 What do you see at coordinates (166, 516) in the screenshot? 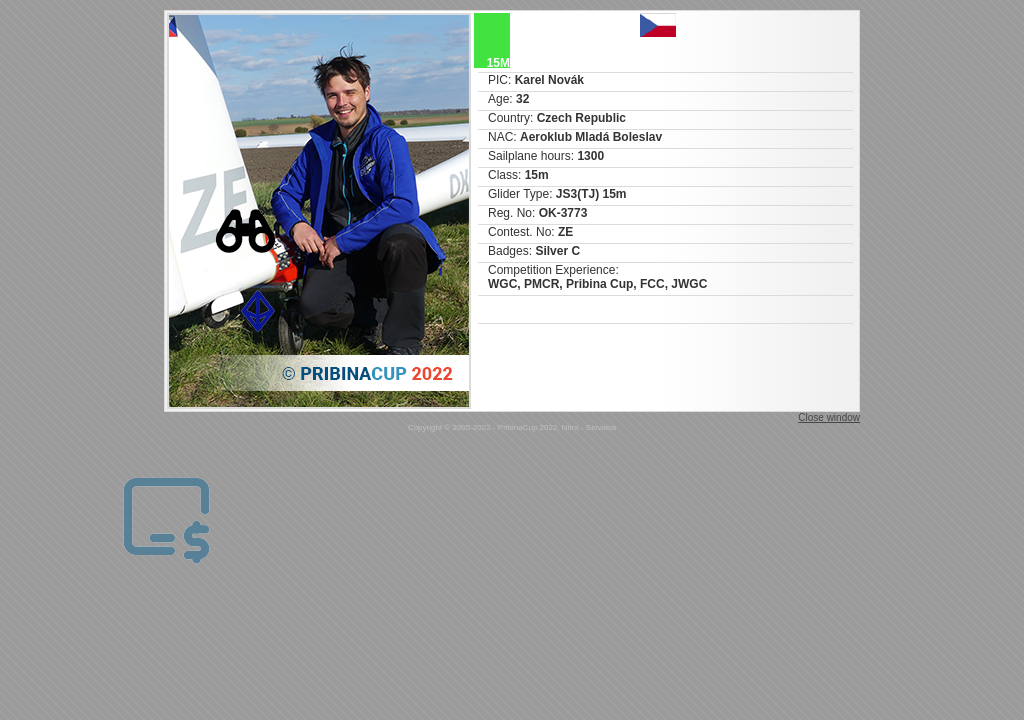
I see `access tablet payment or billing settings` at bounding box center [166, 516].